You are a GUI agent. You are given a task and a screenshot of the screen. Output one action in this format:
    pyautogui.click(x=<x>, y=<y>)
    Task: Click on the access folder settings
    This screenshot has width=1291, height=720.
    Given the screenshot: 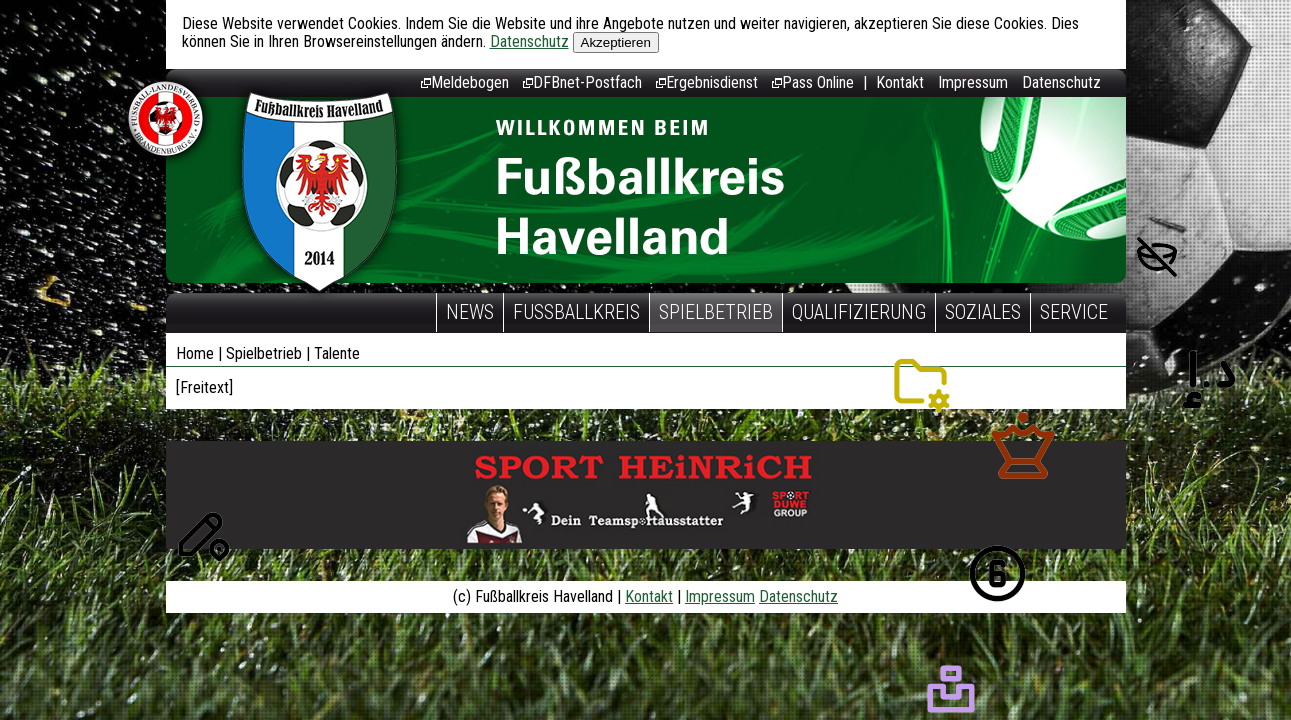 What is the action you would take?
    pyautogui.click(x=920, y=382)
    